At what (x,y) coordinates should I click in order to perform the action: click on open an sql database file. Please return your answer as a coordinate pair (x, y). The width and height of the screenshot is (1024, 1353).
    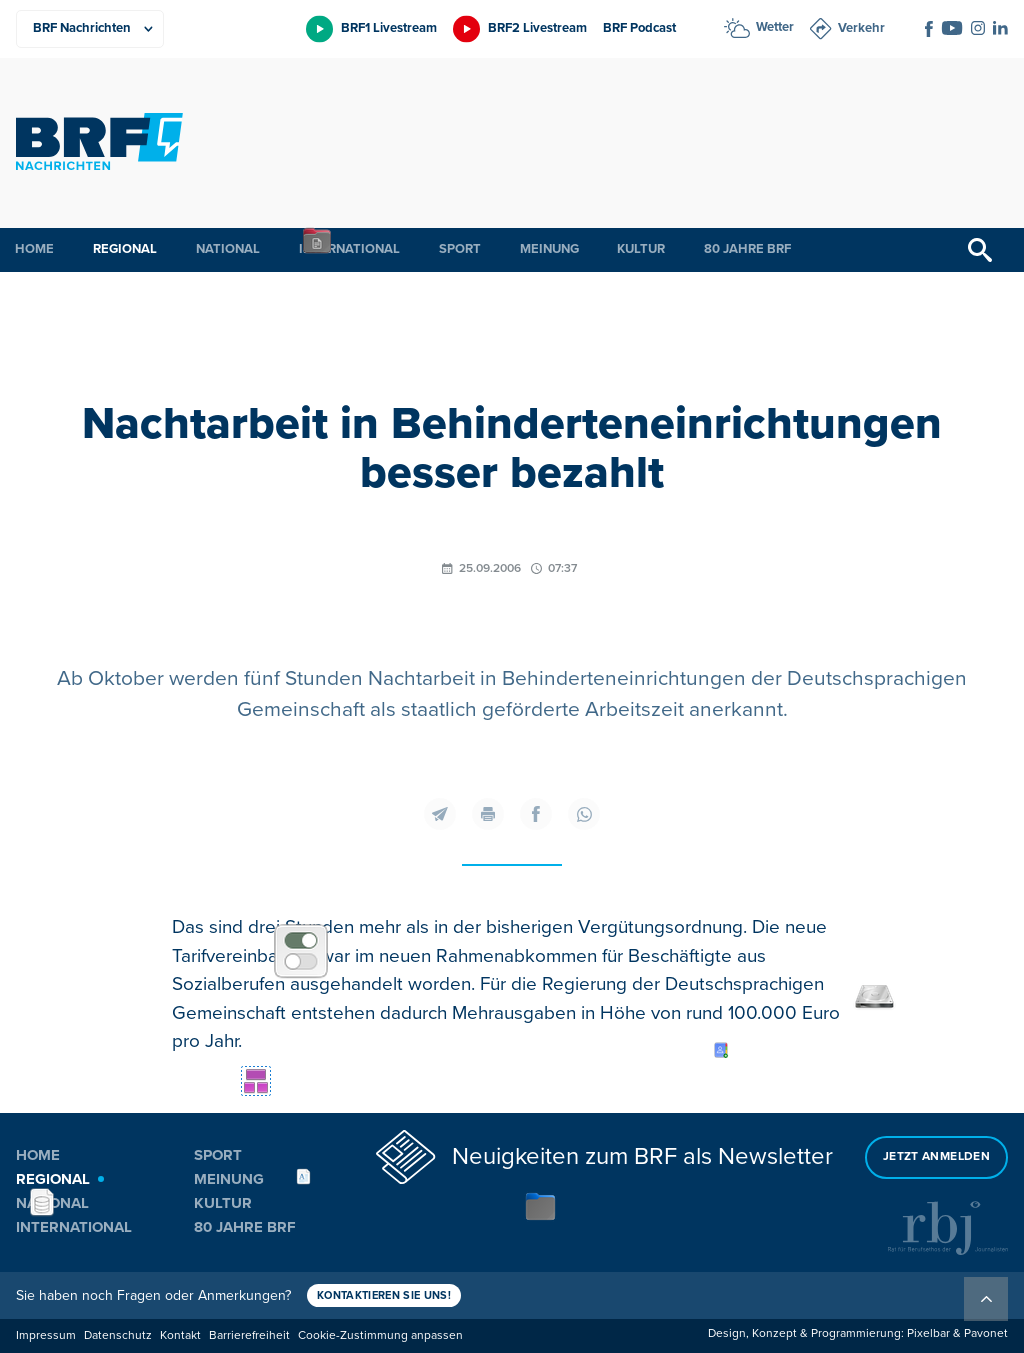
    Looking at the image, I should click on (42, 1202).